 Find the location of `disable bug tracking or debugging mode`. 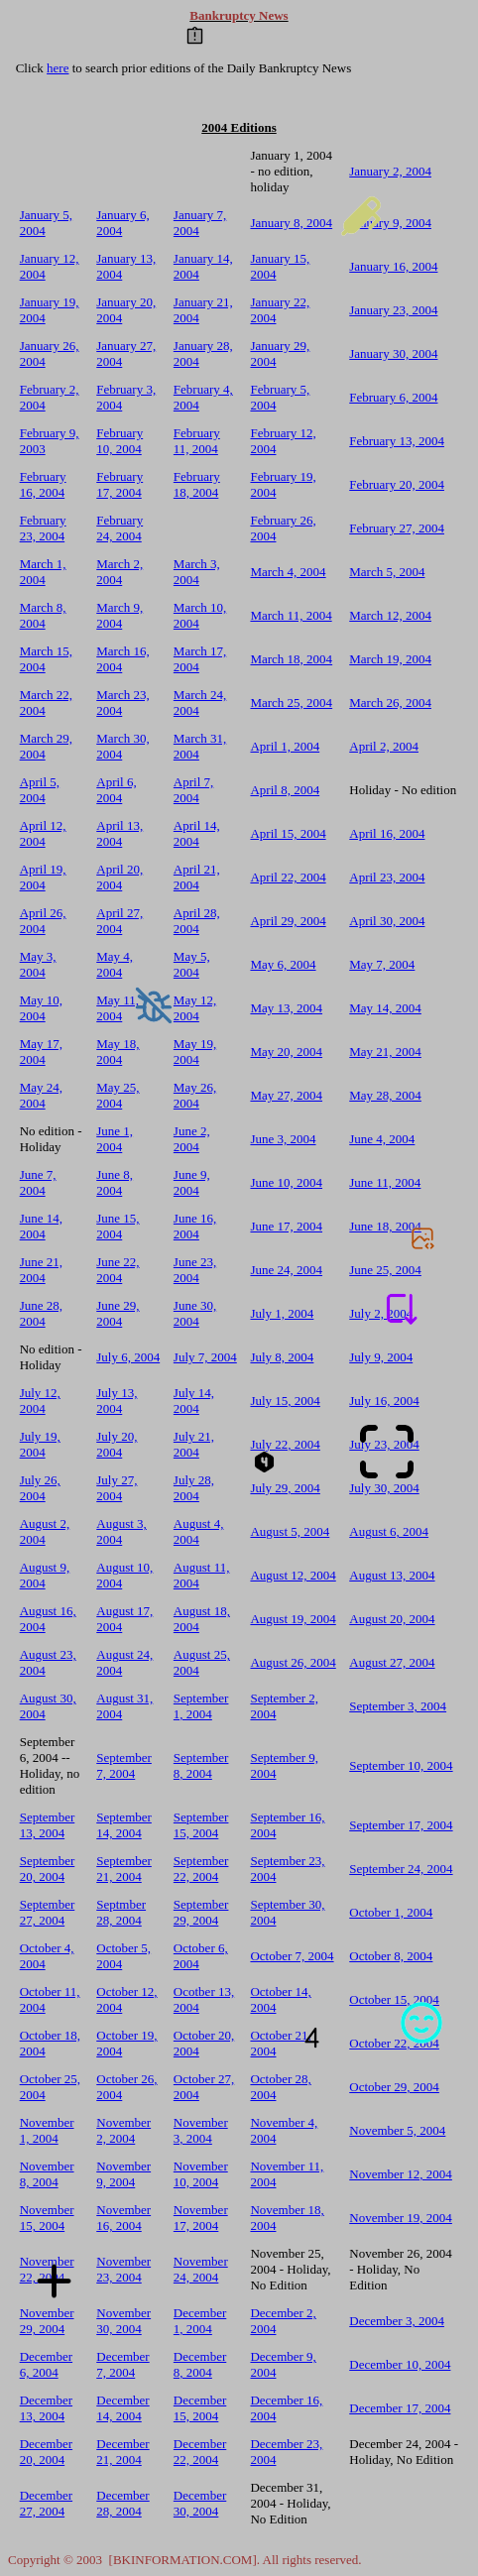

disable bug tracking or debugging mode is located at coordinates (154, 1005).